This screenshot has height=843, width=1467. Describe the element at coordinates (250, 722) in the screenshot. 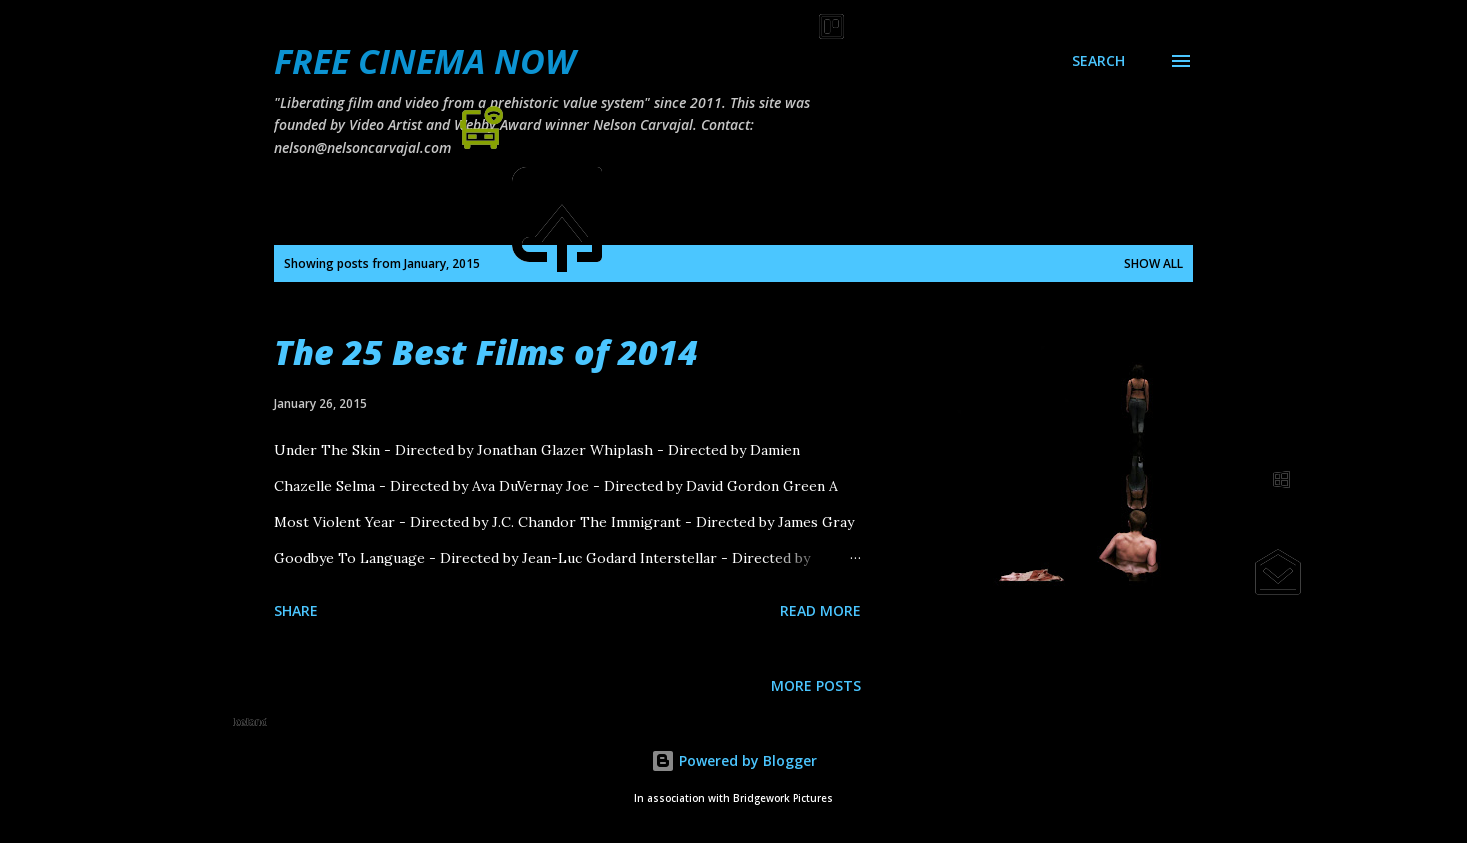

I see `Iceland grocery store brand logo` at that location.